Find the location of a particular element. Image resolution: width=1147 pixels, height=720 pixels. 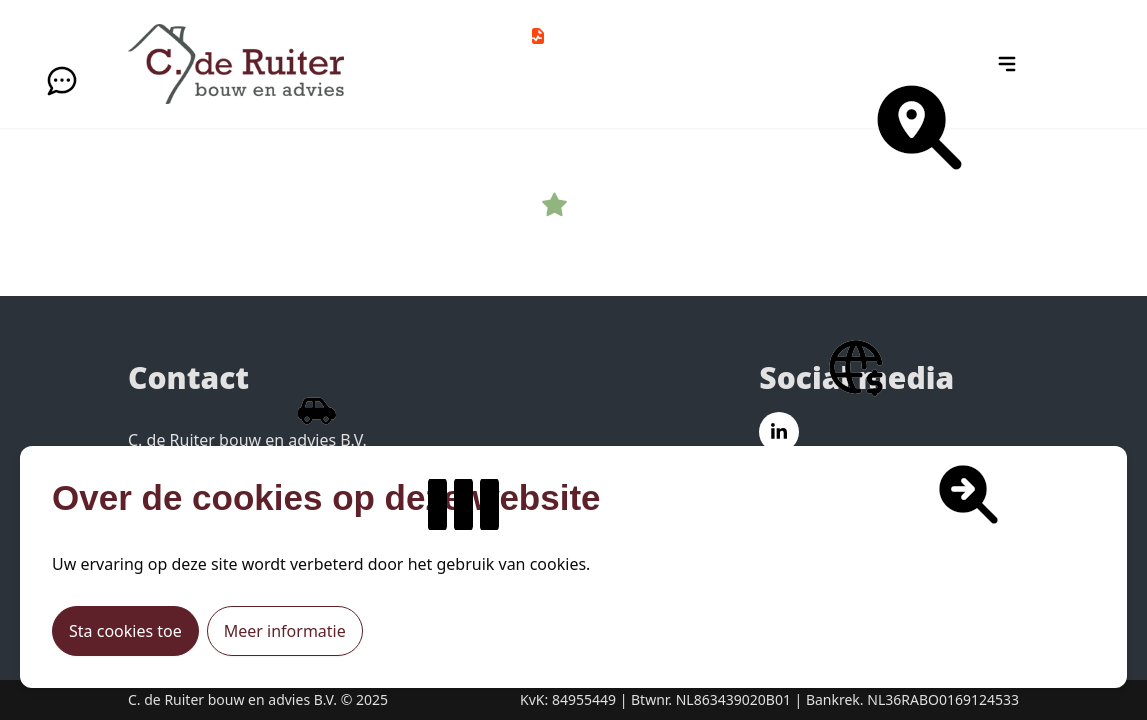

switch to week view in calendar is located at coordinates (465, 504).